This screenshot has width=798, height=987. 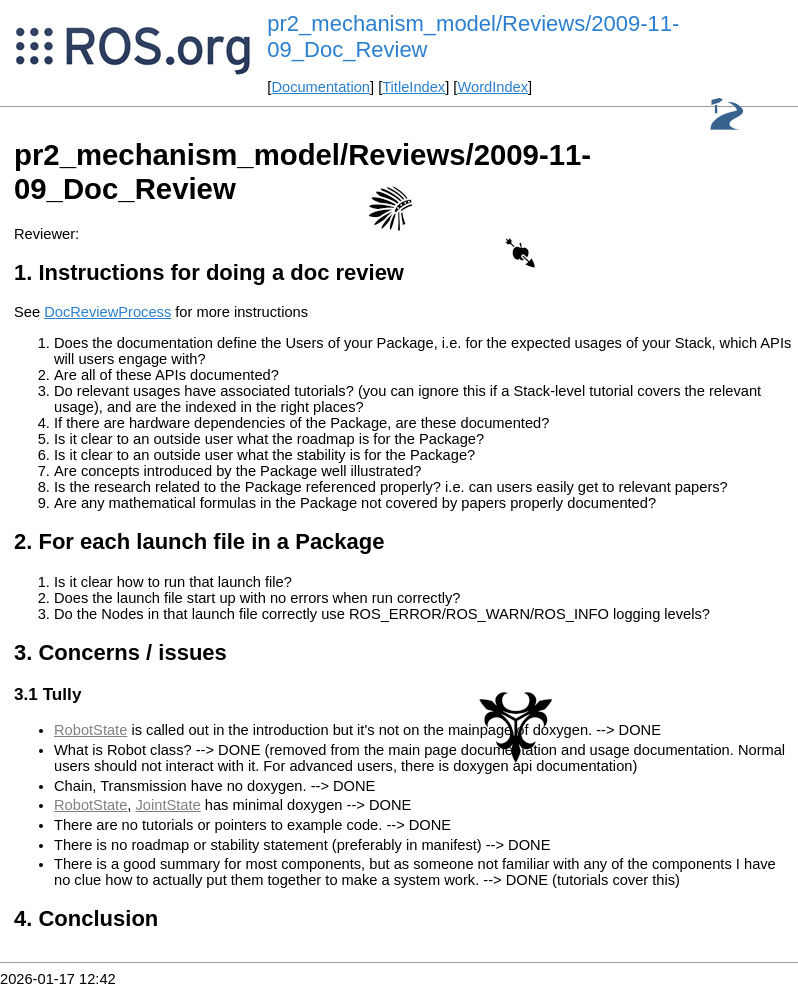 What do you see at coordinates (390, 208) in the screenshot?
I see `select native american or tribal theme` at bounding box center [390, 208].